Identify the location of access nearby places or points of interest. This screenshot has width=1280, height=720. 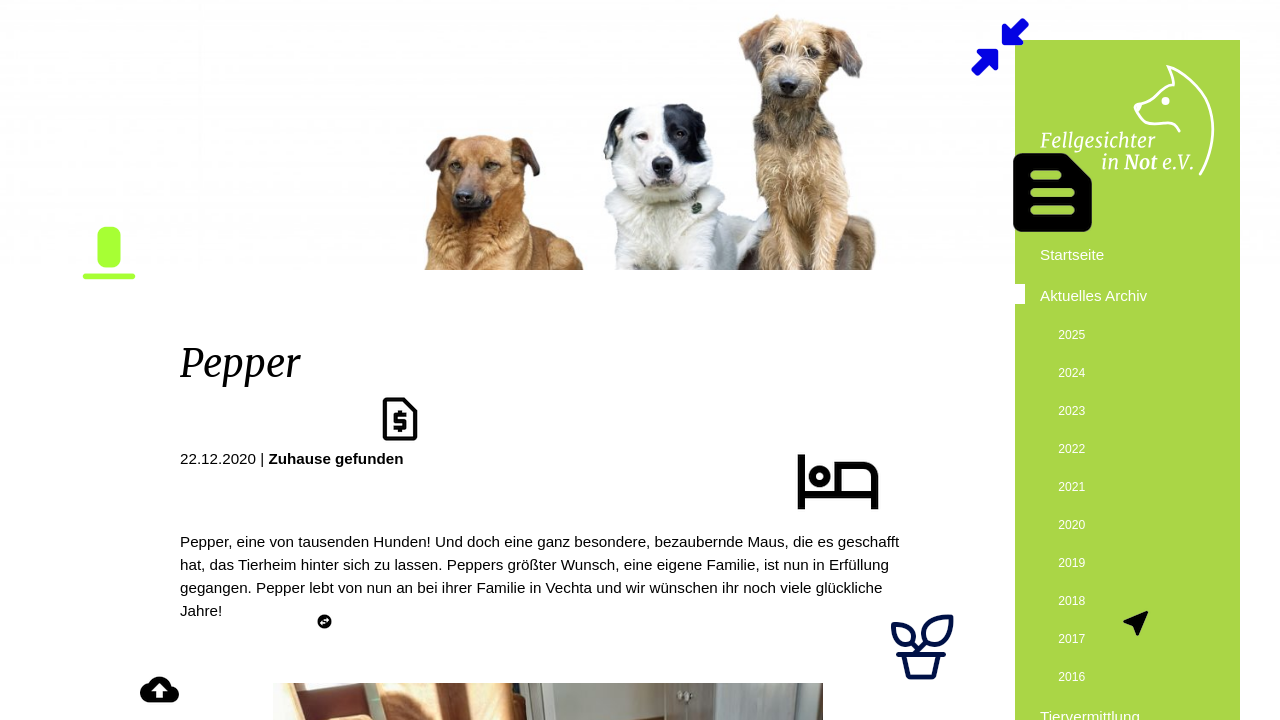
(1136, 623).